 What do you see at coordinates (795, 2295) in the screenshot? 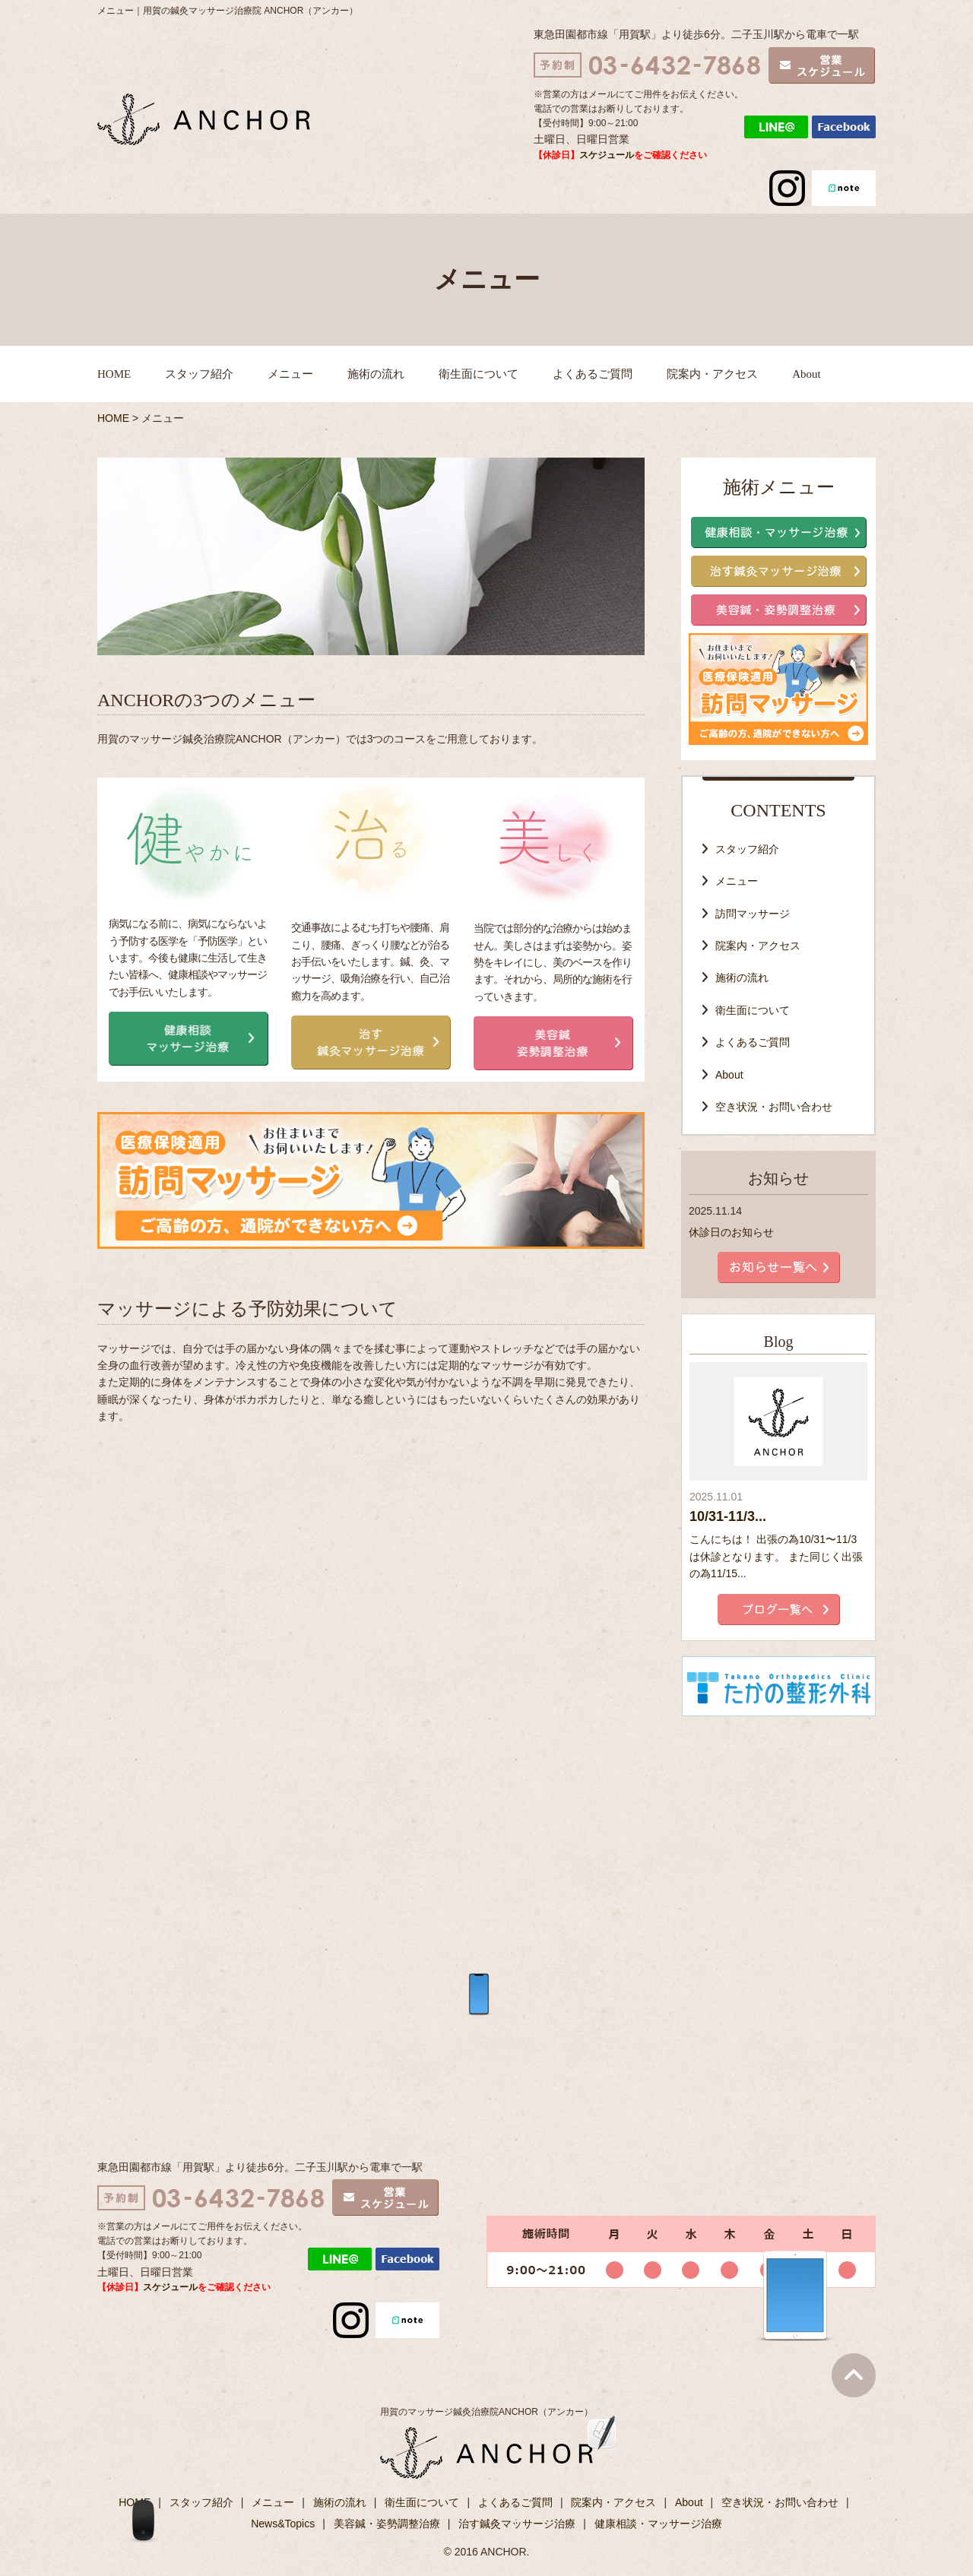
I see `iPad Pro 9.7" device with cellular connectivity` at bounding box center [795, 2295].